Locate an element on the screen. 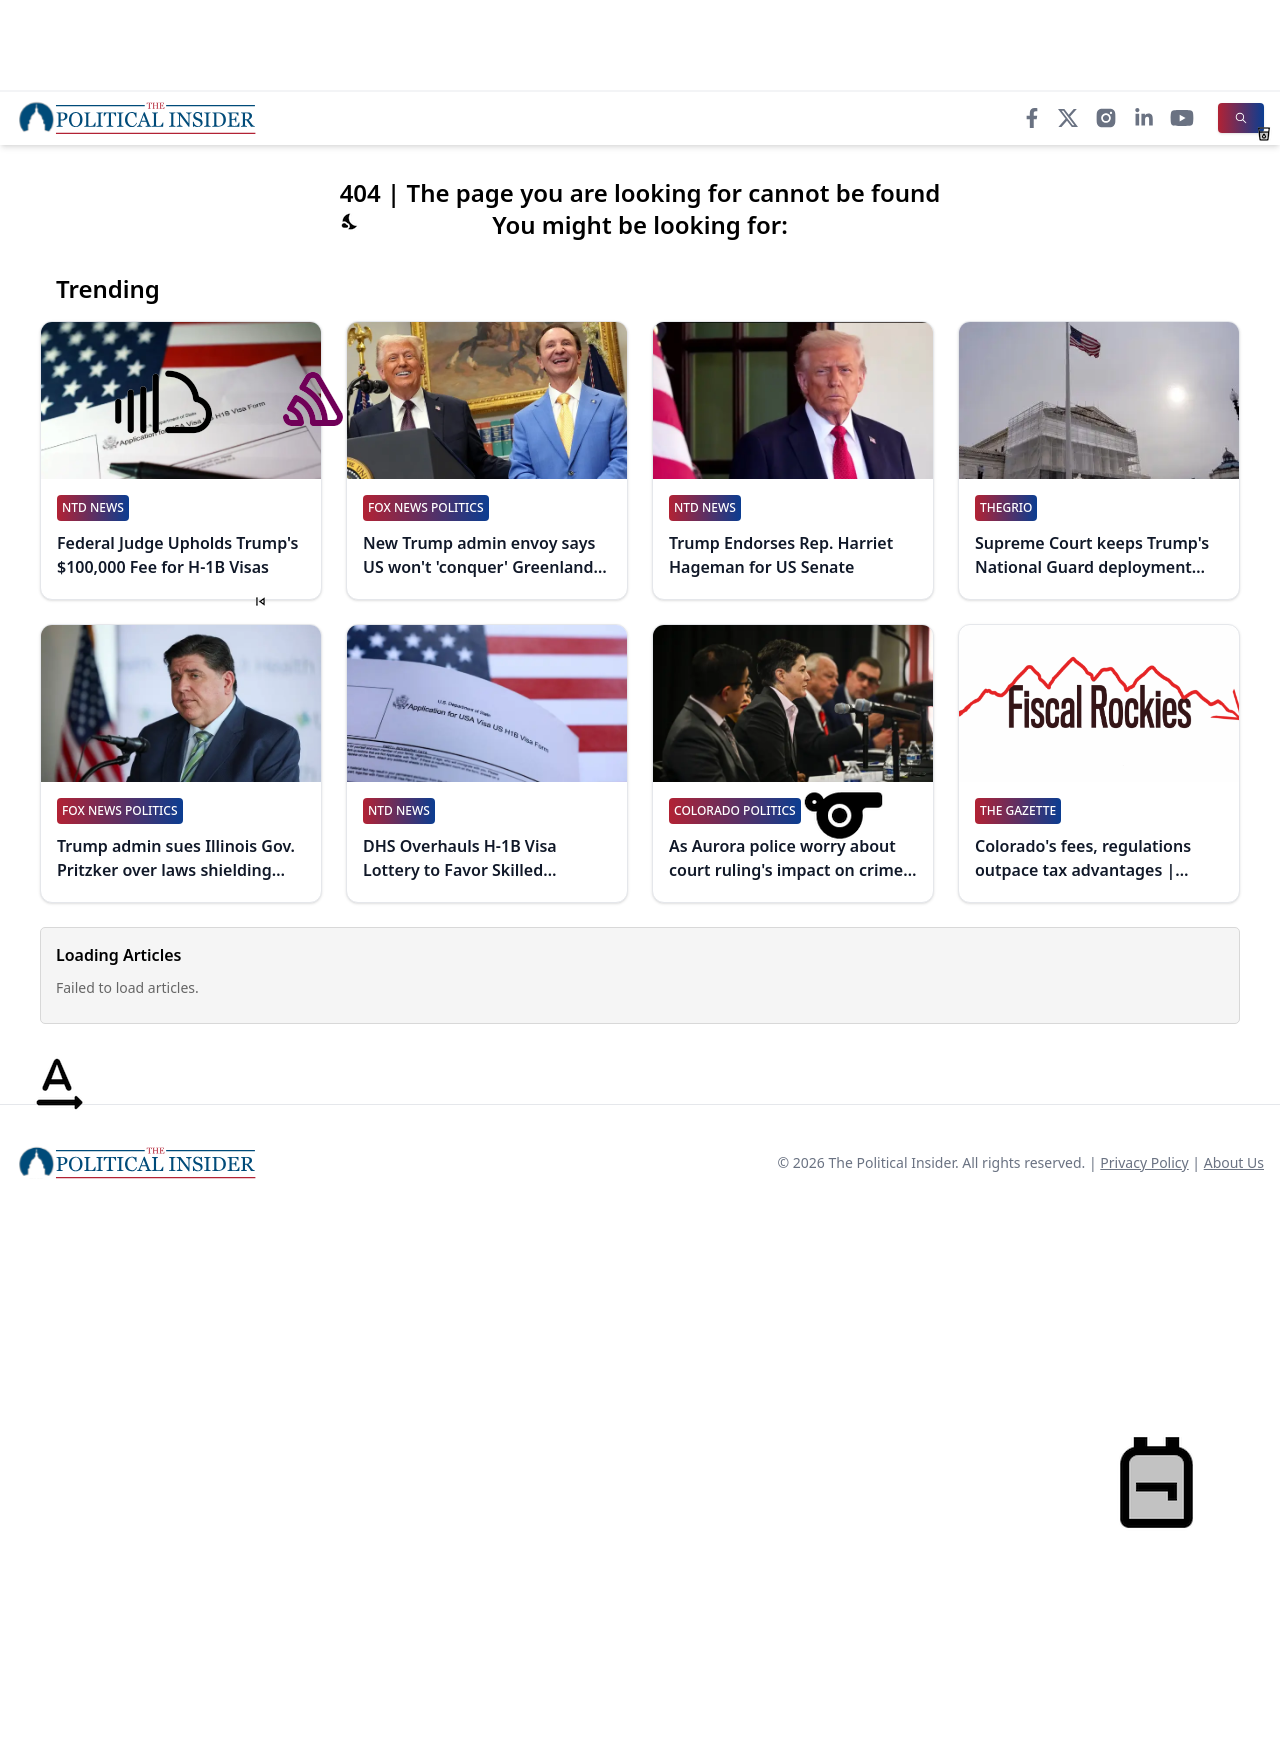 This screenshot has height=1749, width=1280. skip to previous track is located at coordinates (260, 601).